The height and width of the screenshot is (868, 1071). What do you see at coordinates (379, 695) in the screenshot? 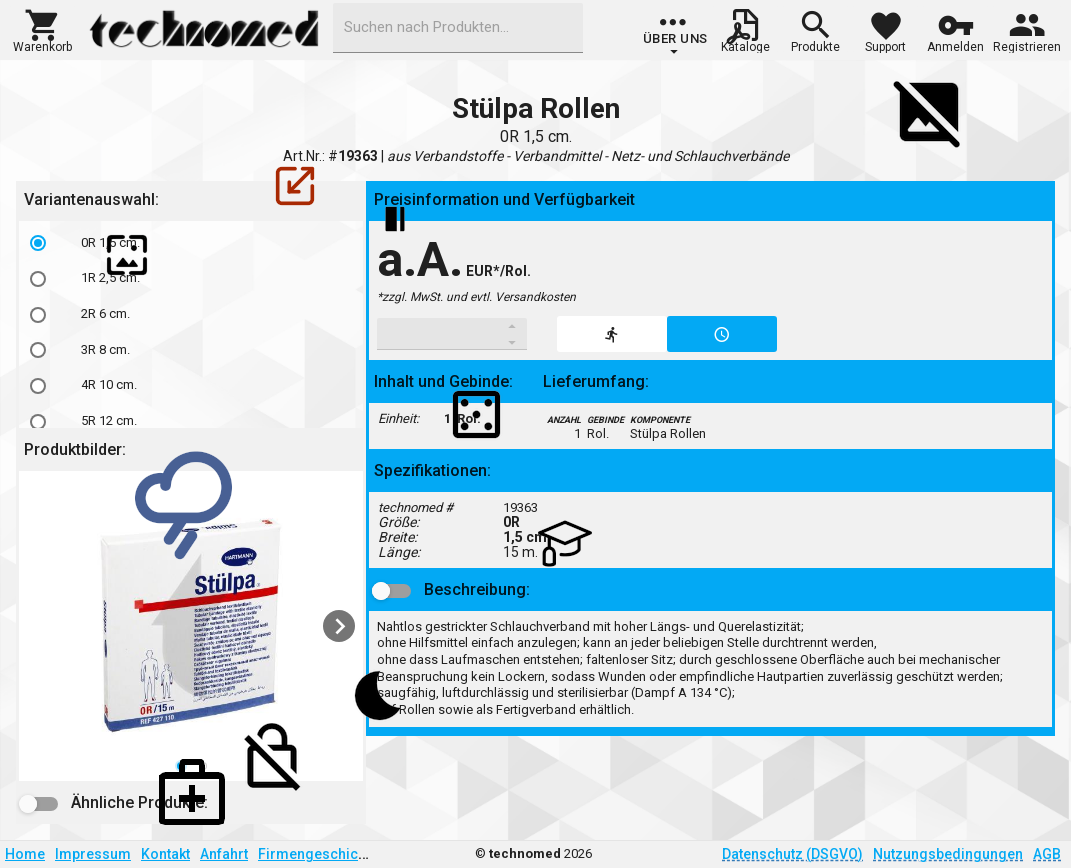
I see `enable bedtime or sleep mode` at bounding box center [379, 695].